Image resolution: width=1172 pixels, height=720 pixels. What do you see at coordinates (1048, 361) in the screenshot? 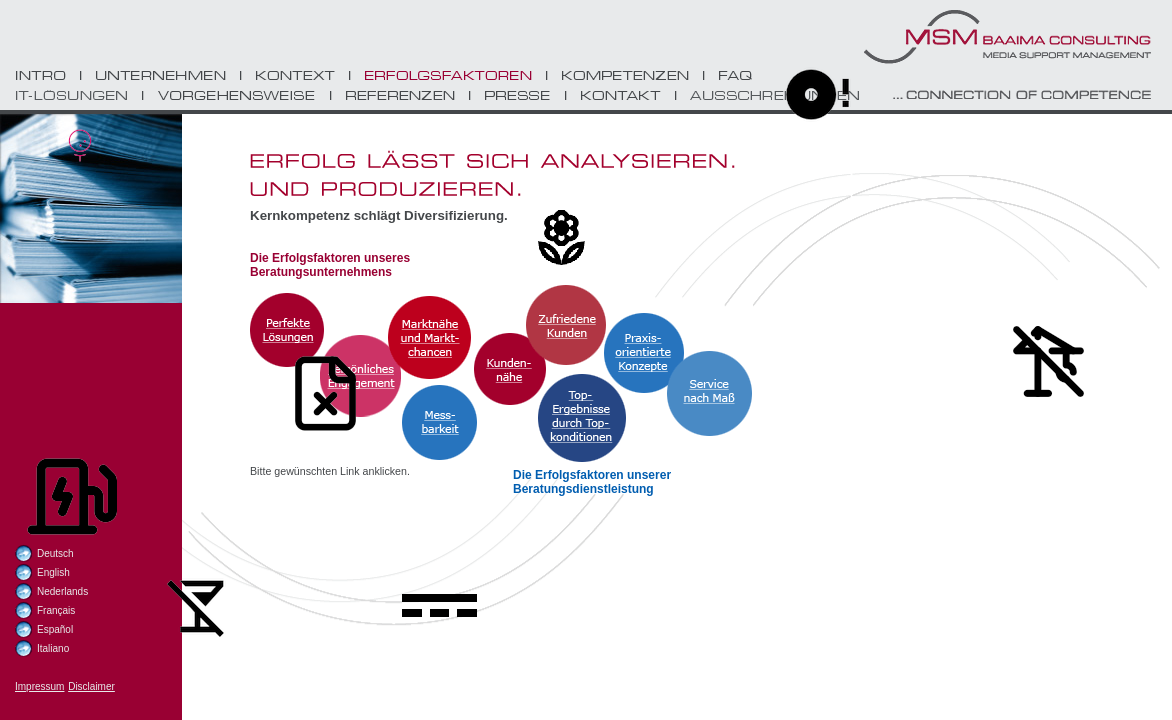
I see `construction crane disabled or unavailable` at bounding box center [1048, 361].